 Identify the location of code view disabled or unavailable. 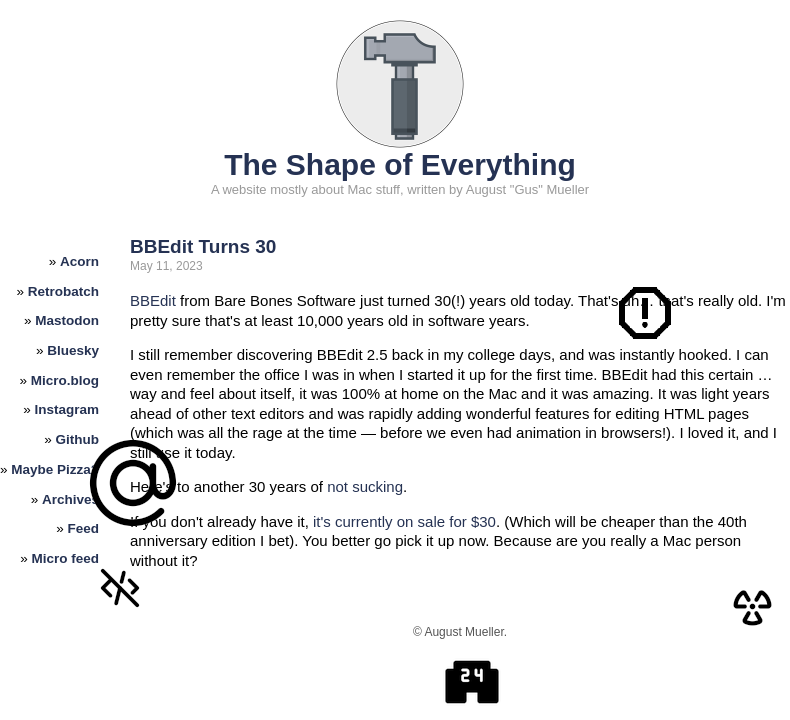
(120, 588).